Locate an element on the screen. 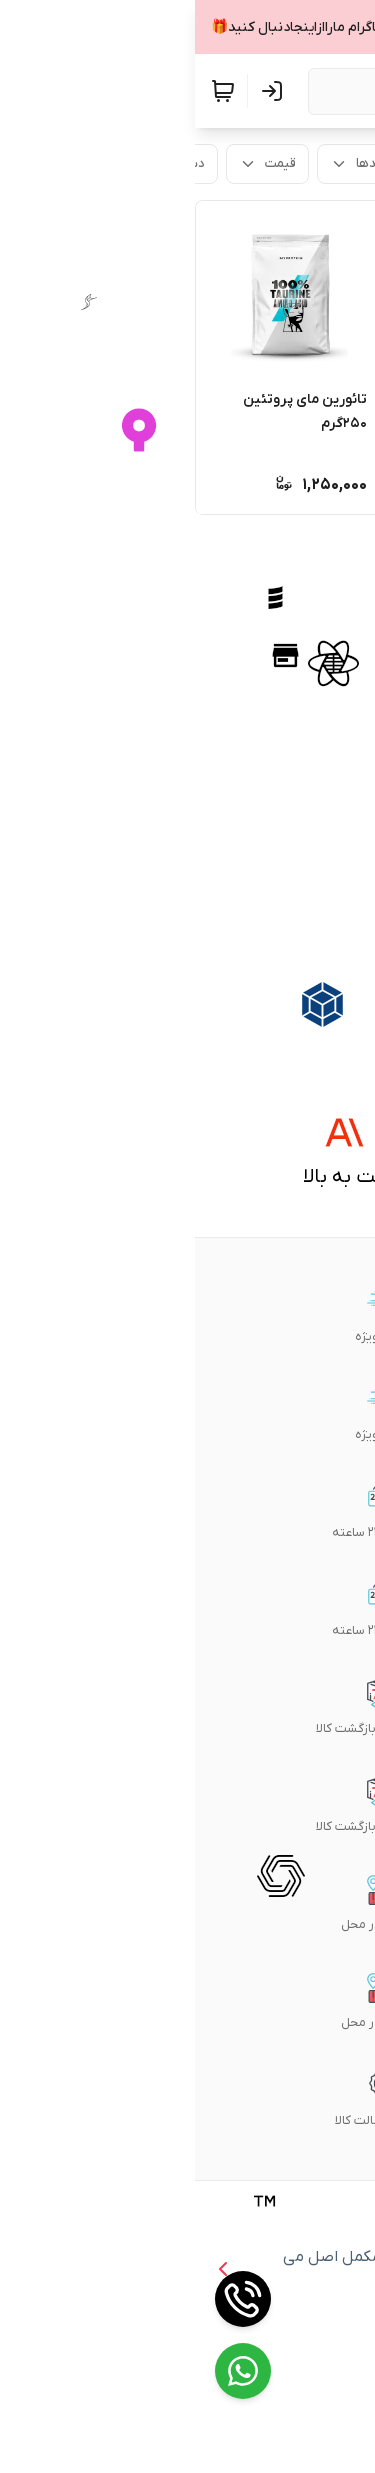  anthropic company logo is located at coordinates (344, 1131).